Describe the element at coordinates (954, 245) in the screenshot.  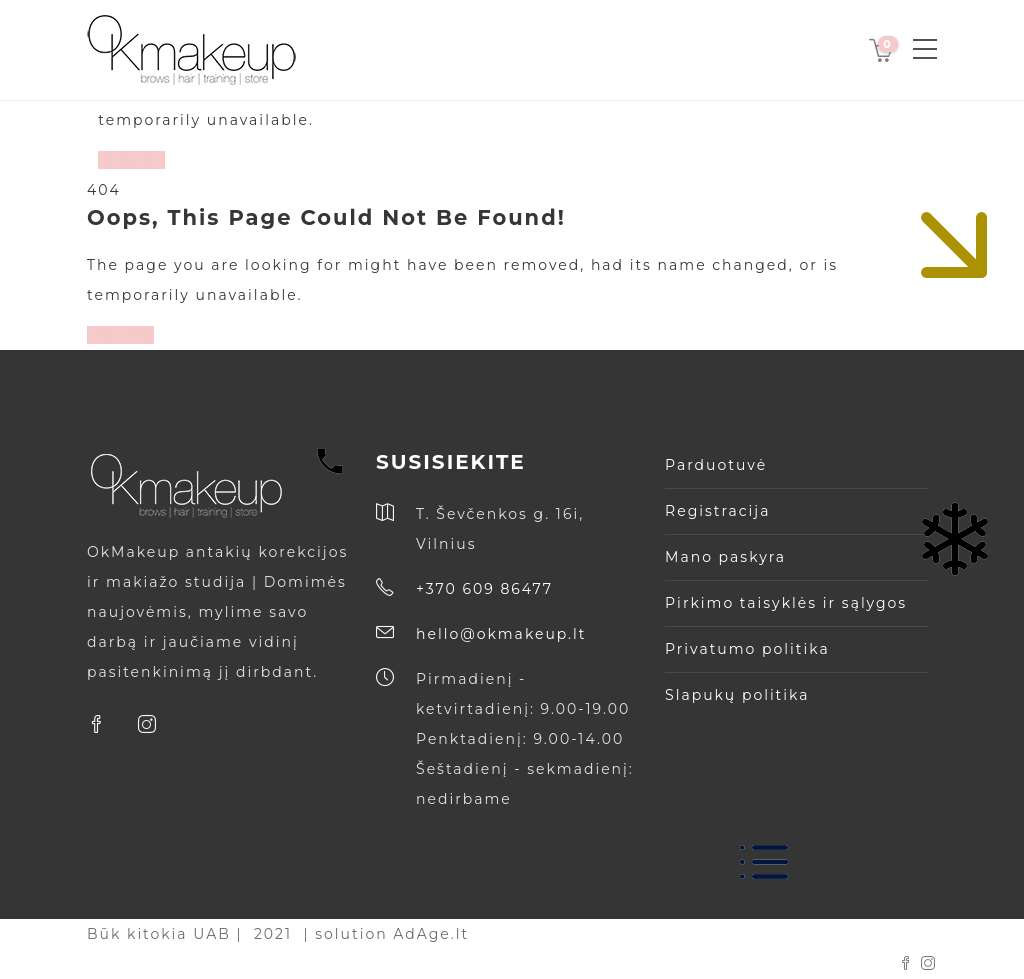
I see `navigate to the next item diagonally` at that location.